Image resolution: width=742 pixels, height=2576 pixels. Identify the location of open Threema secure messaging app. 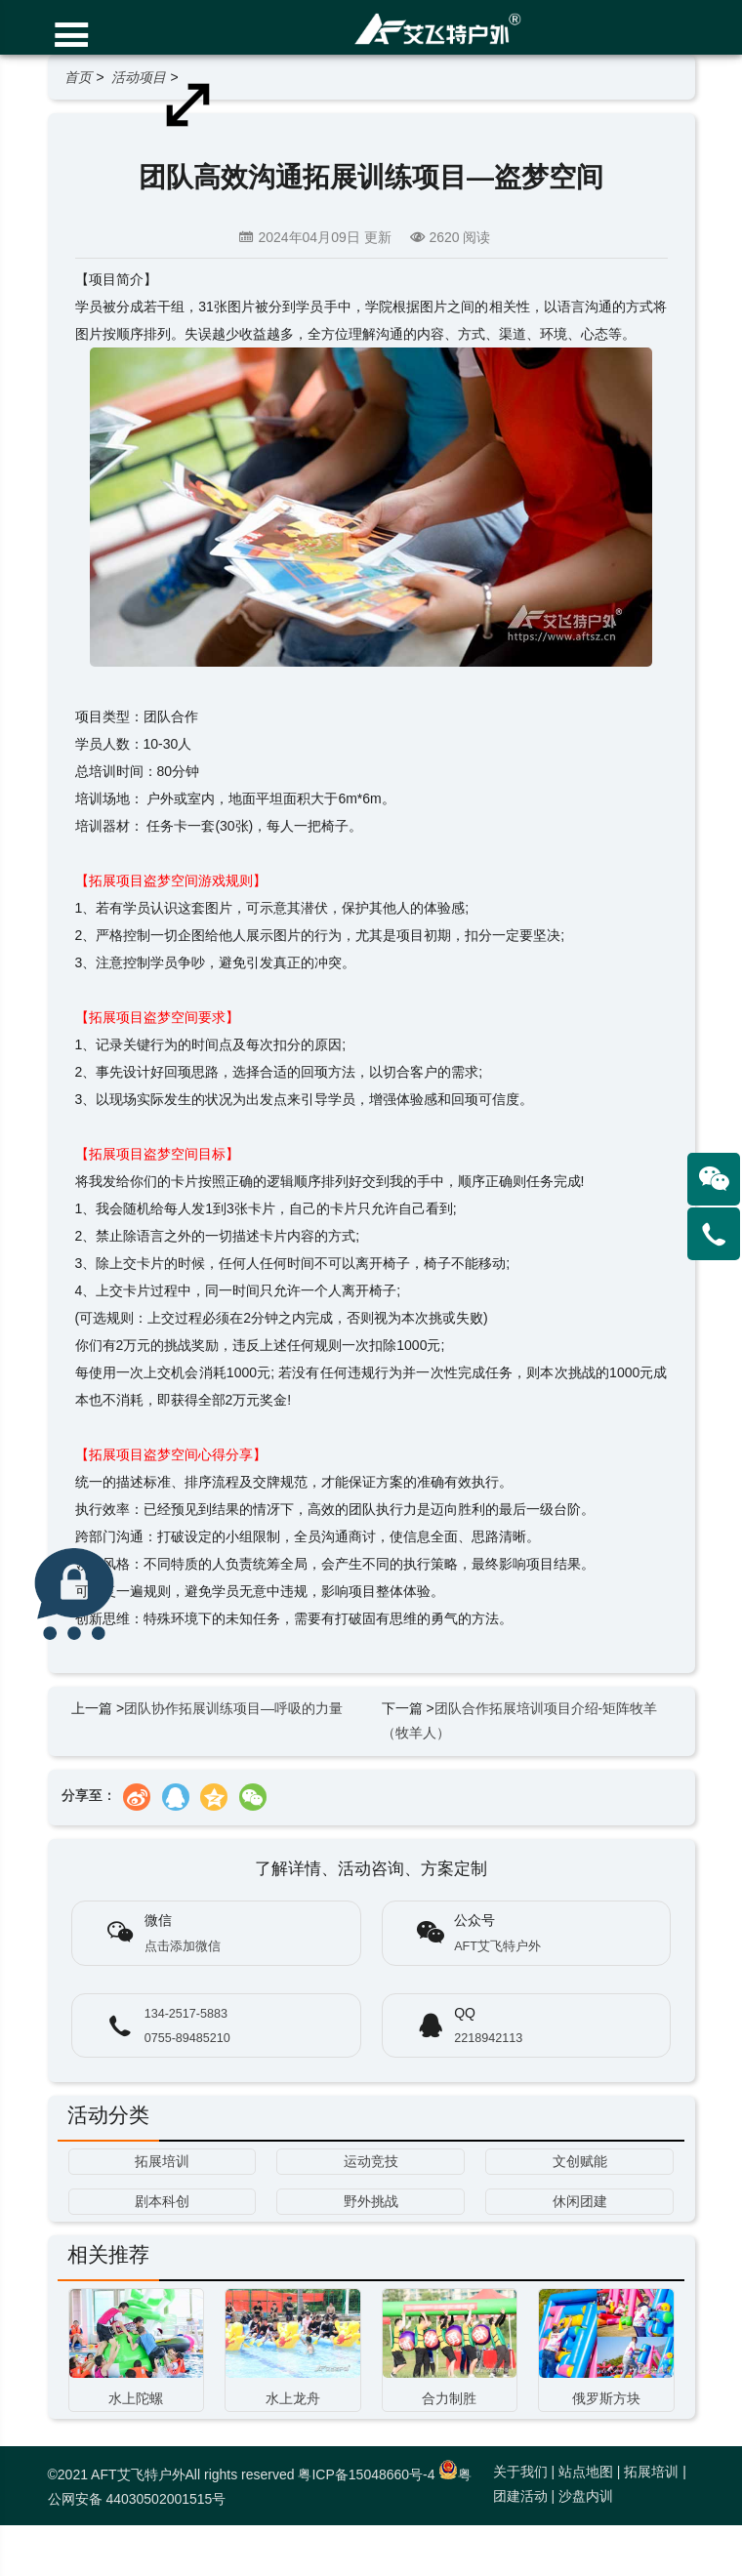
(74, 1594).